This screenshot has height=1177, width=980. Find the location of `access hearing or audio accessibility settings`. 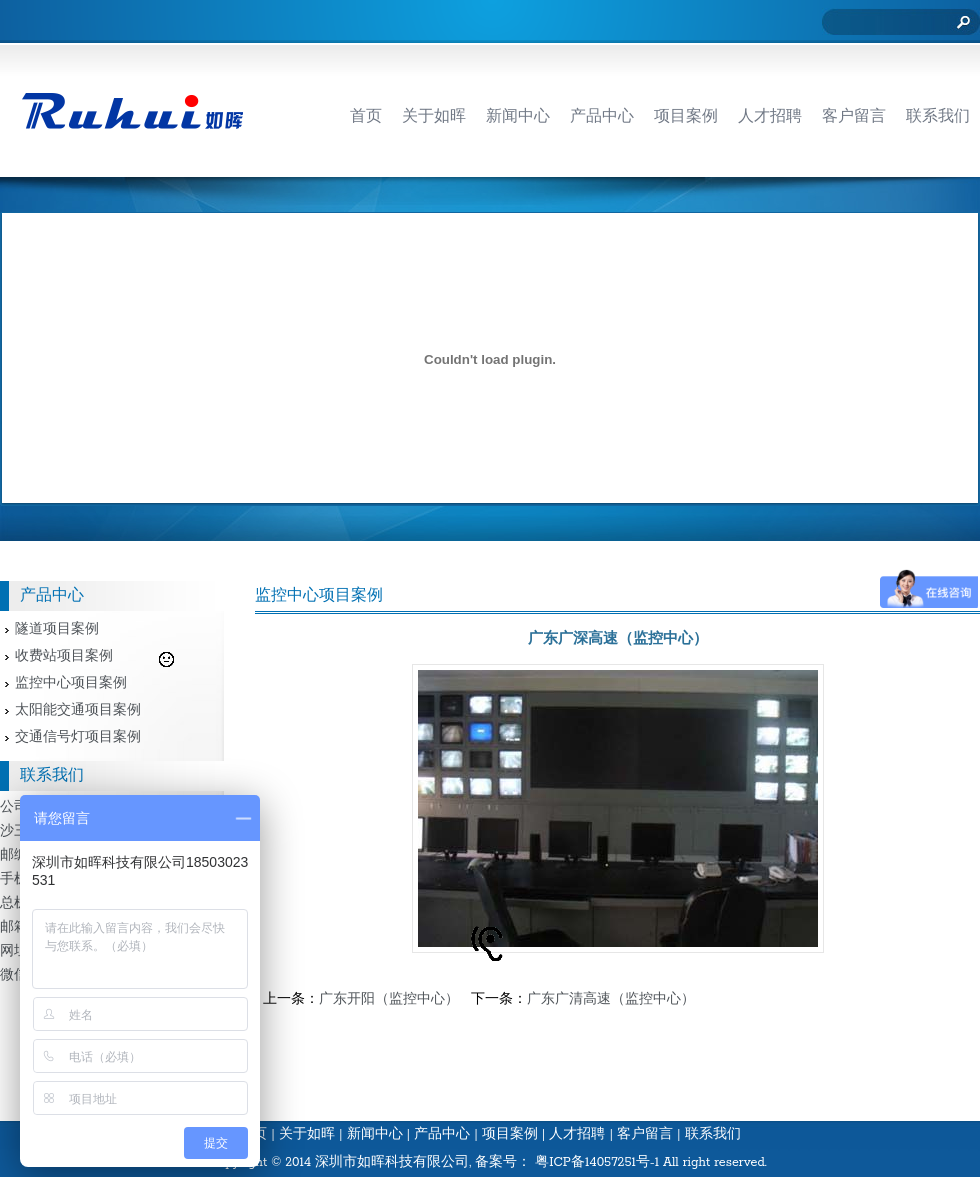

access hearing or audio accessibility settings is located at coordinates (487, 944).